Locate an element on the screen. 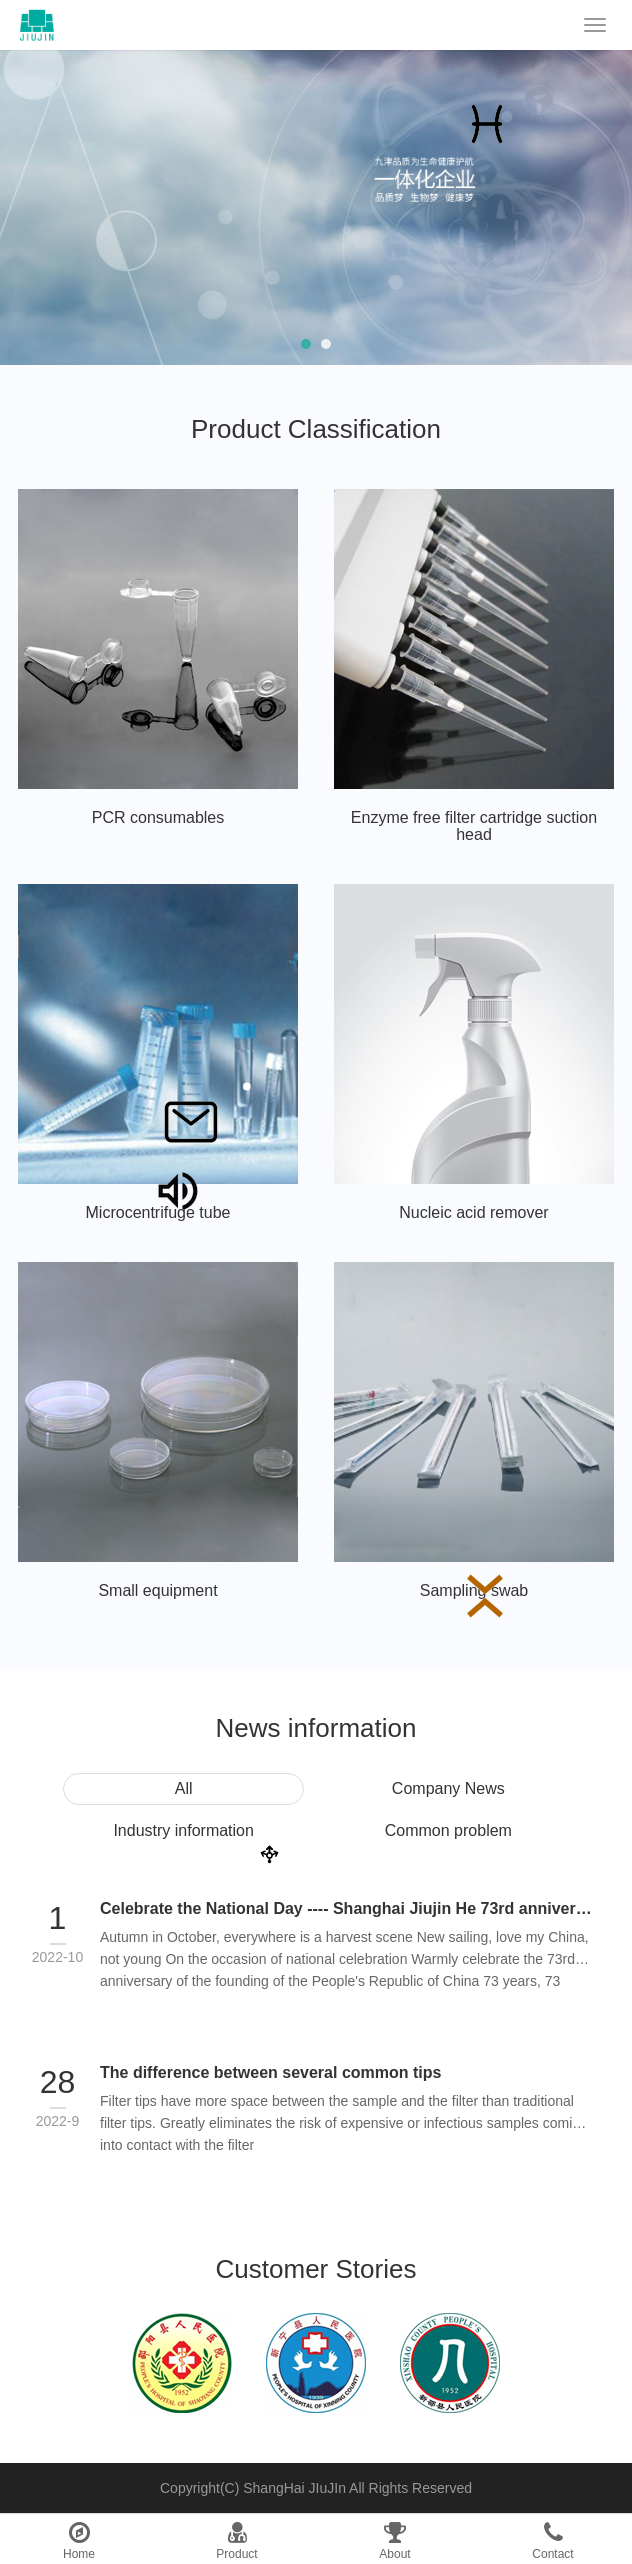 The image size is (632, 2564). open your email inbox is located at coordinates (191, 1122).